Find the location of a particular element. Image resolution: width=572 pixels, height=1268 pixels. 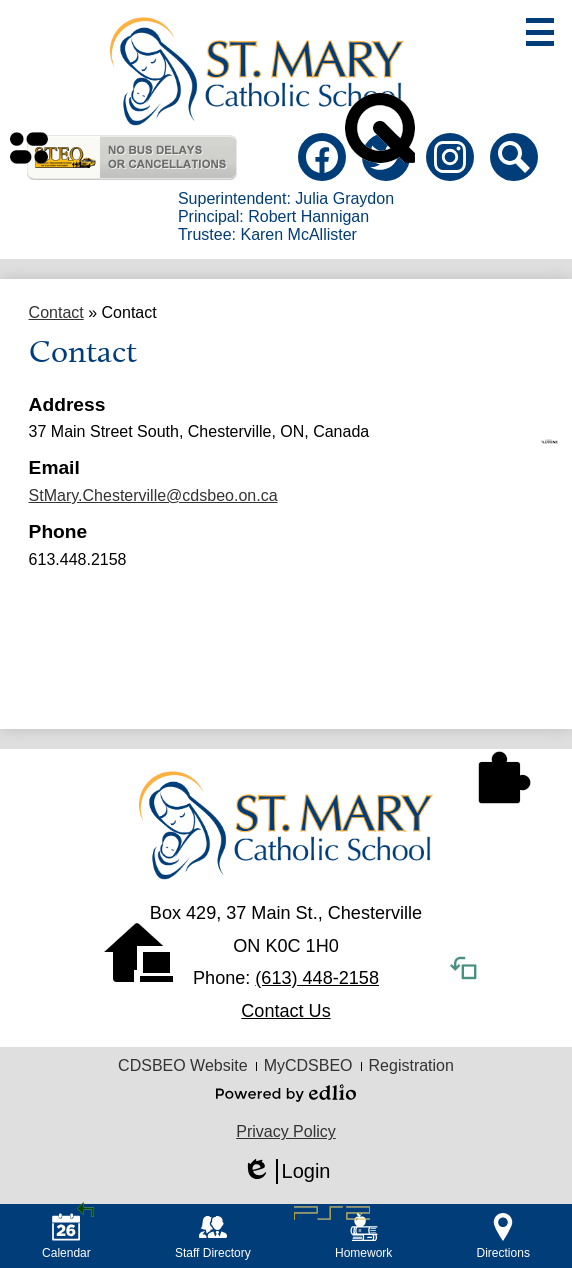

apache lucene search library logo is located at coordinates (549, 441).